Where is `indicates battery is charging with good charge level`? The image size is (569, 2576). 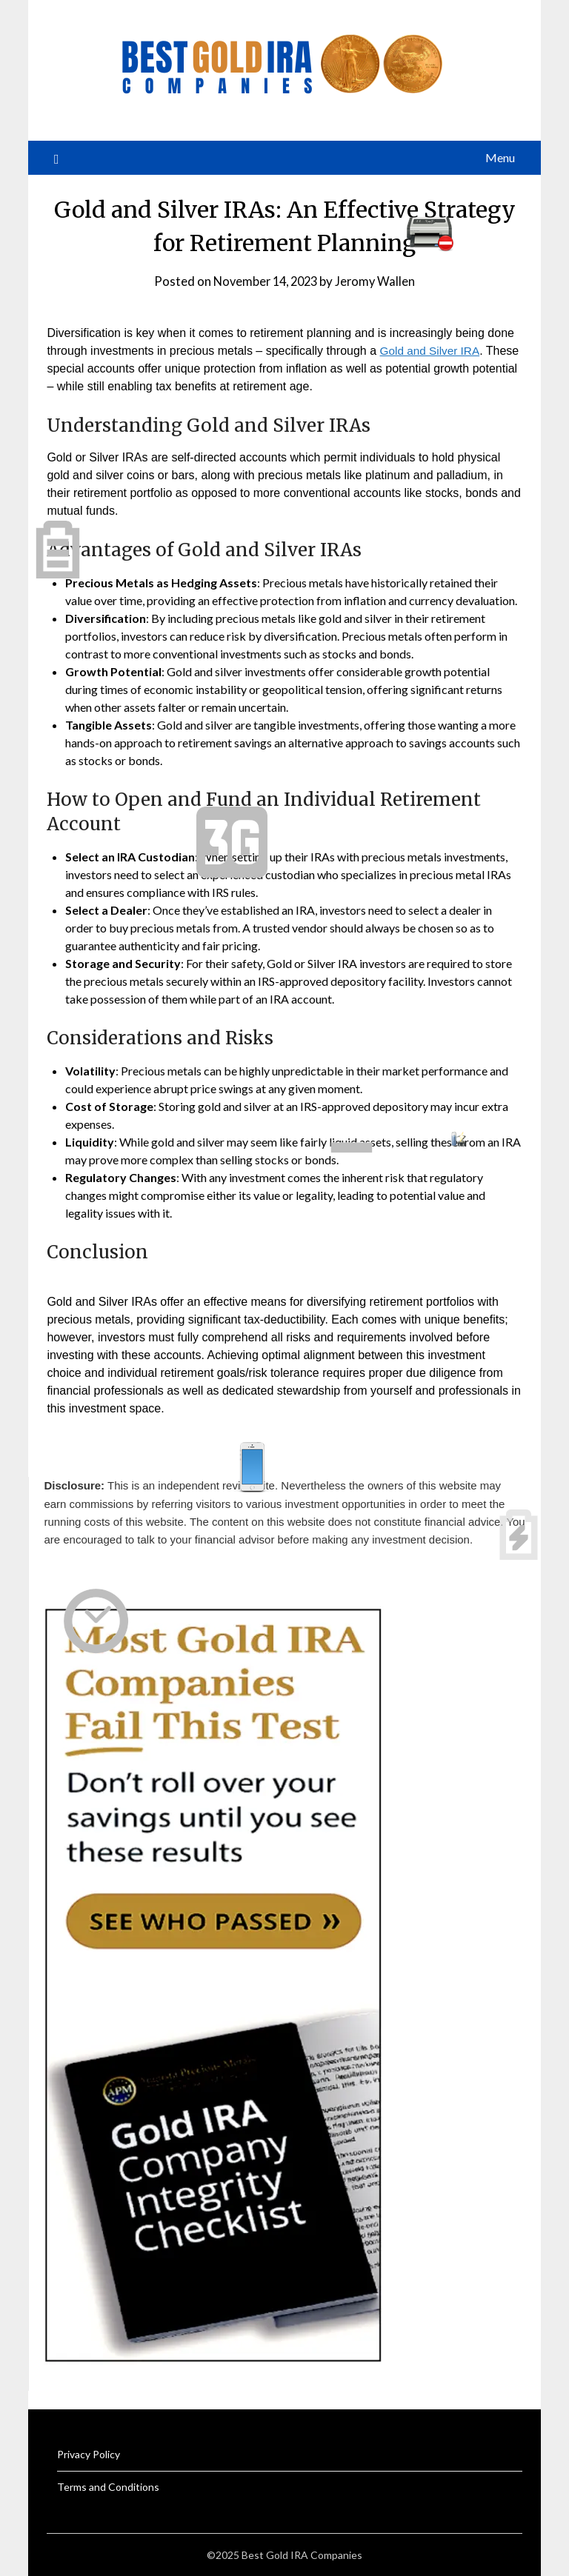 indicates battery is charging with good charge level is located at coordinates (458, 1139).